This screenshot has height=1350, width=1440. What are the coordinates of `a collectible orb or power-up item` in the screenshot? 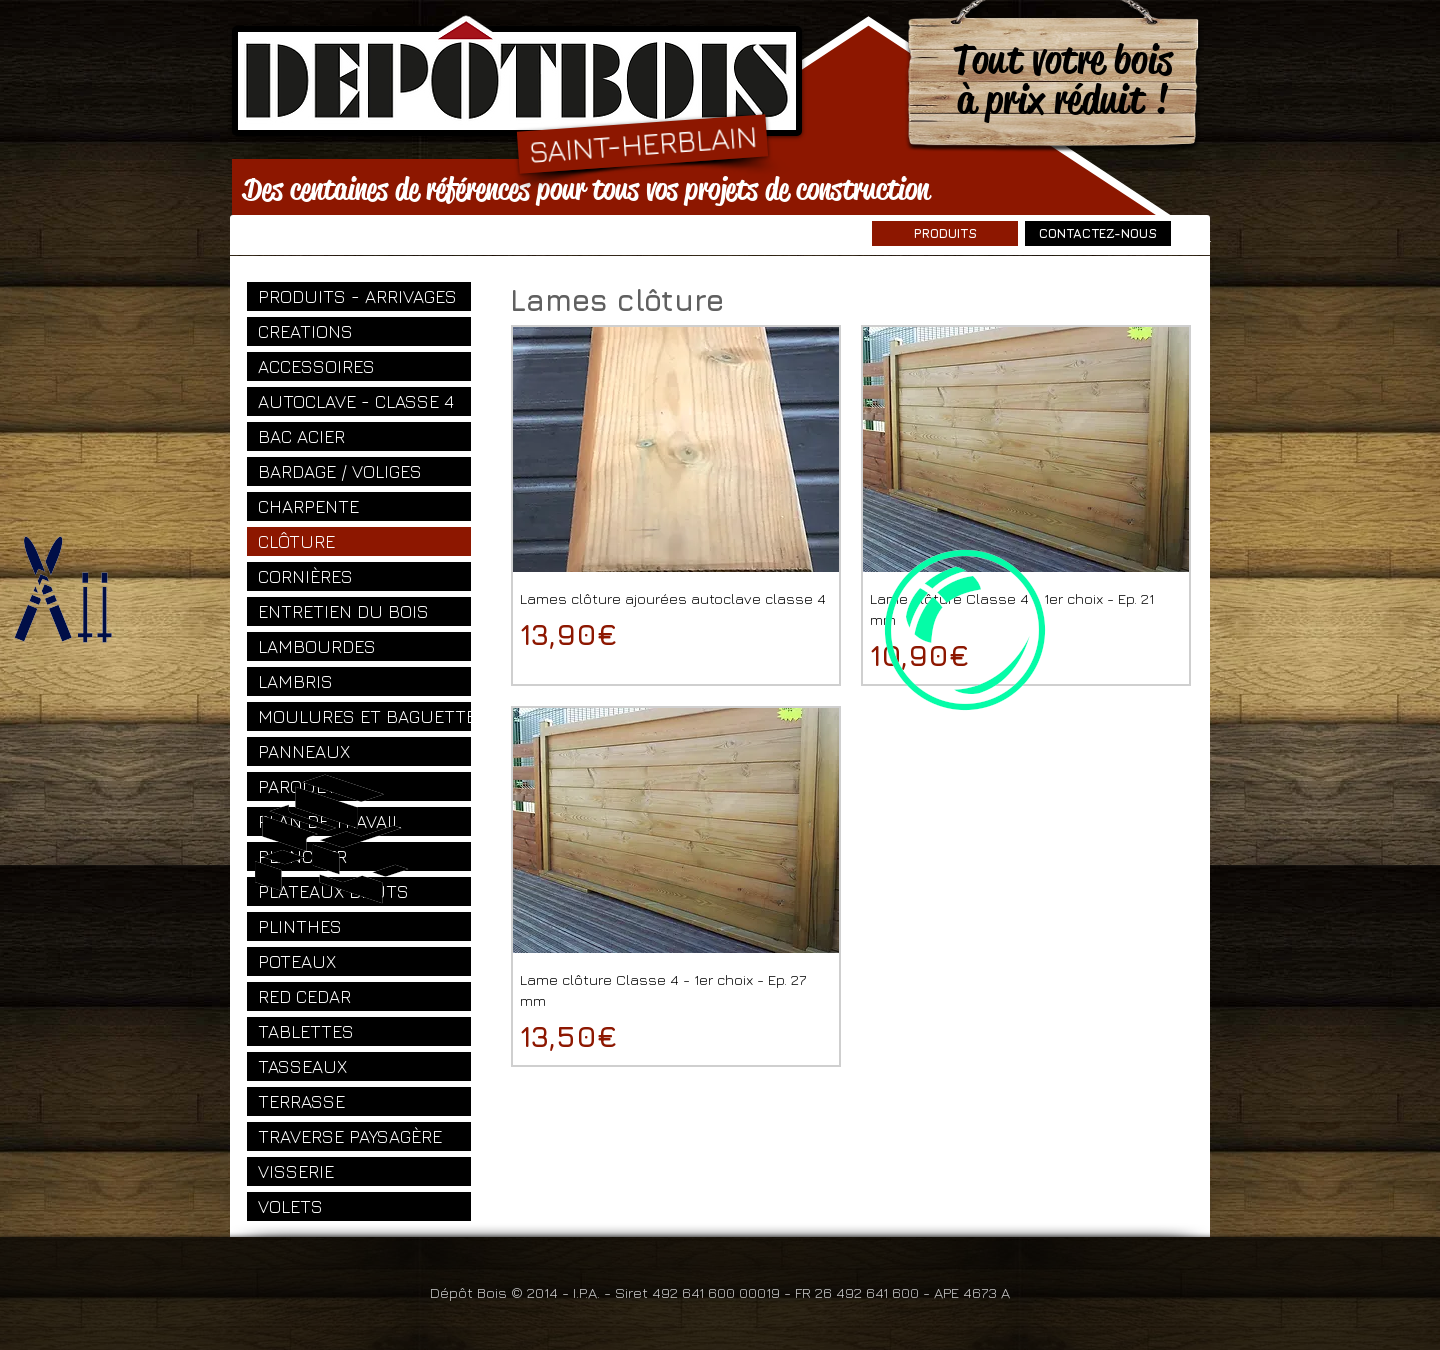 It's located at (965, 630).